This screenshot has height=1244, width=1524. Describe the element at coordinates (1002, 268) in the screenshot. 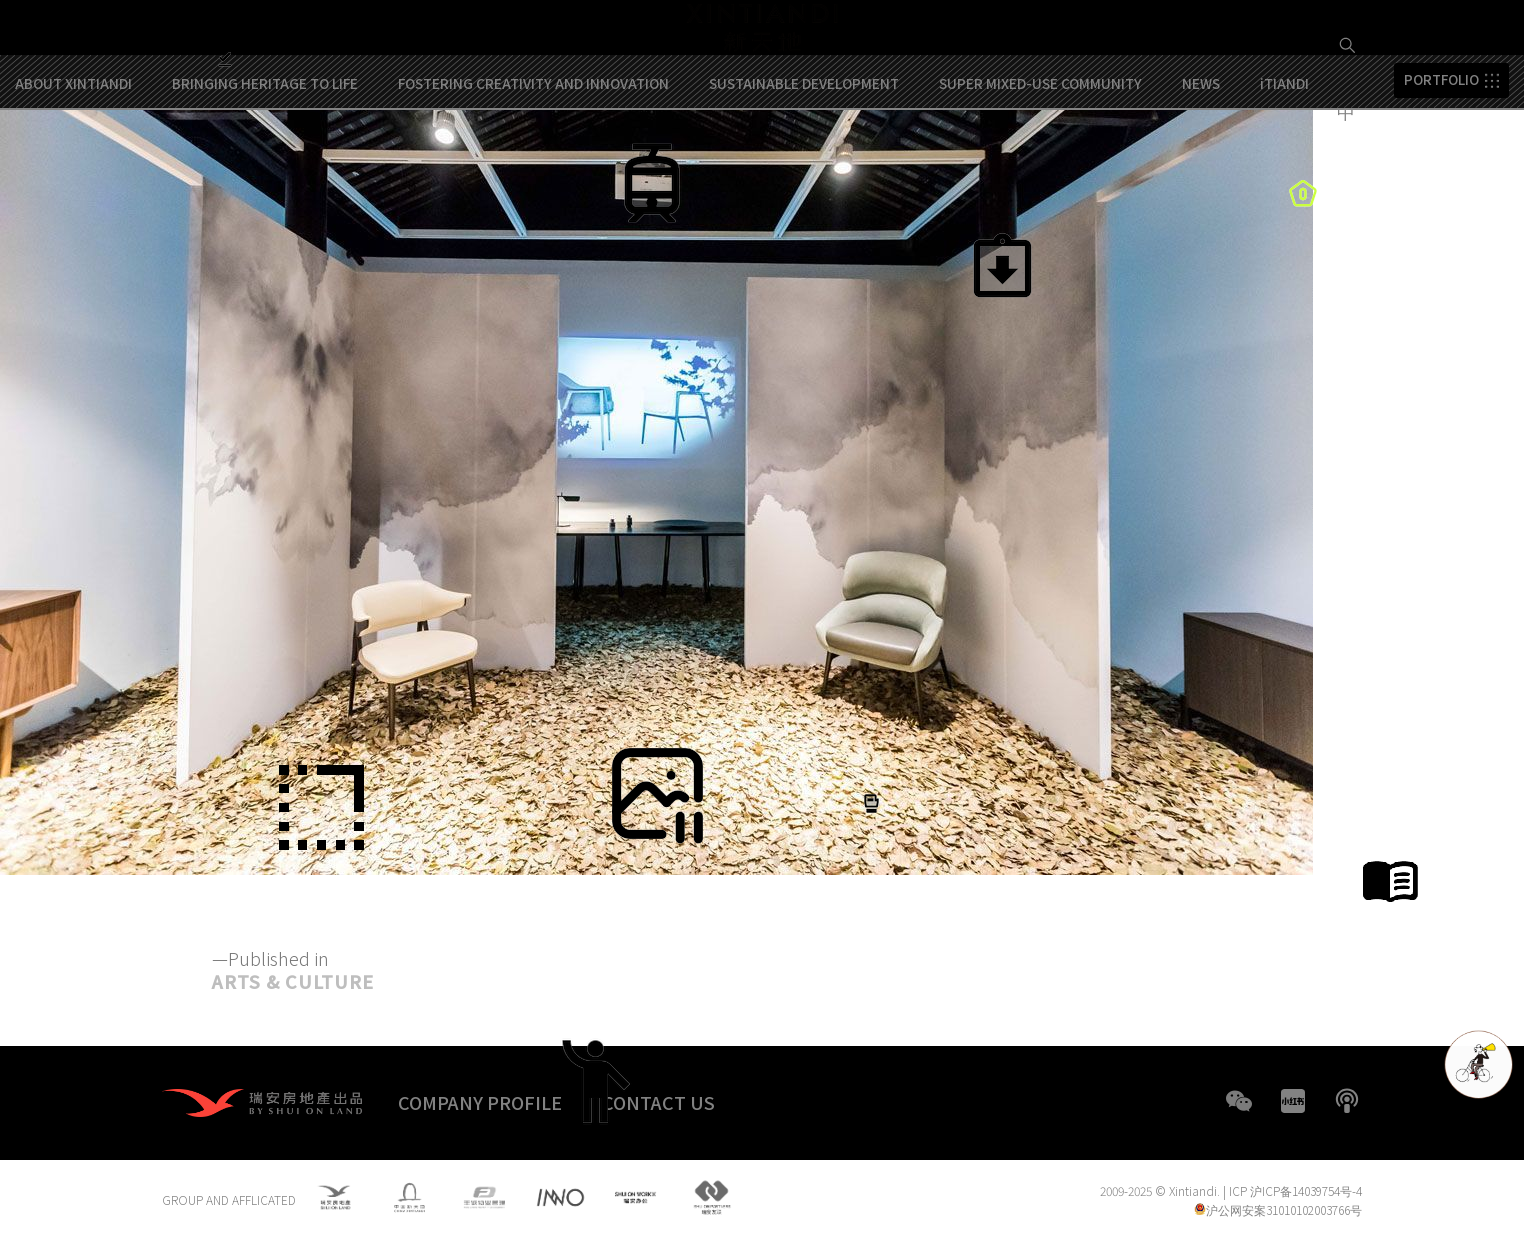

I see `download or receive an assignment` at that location.